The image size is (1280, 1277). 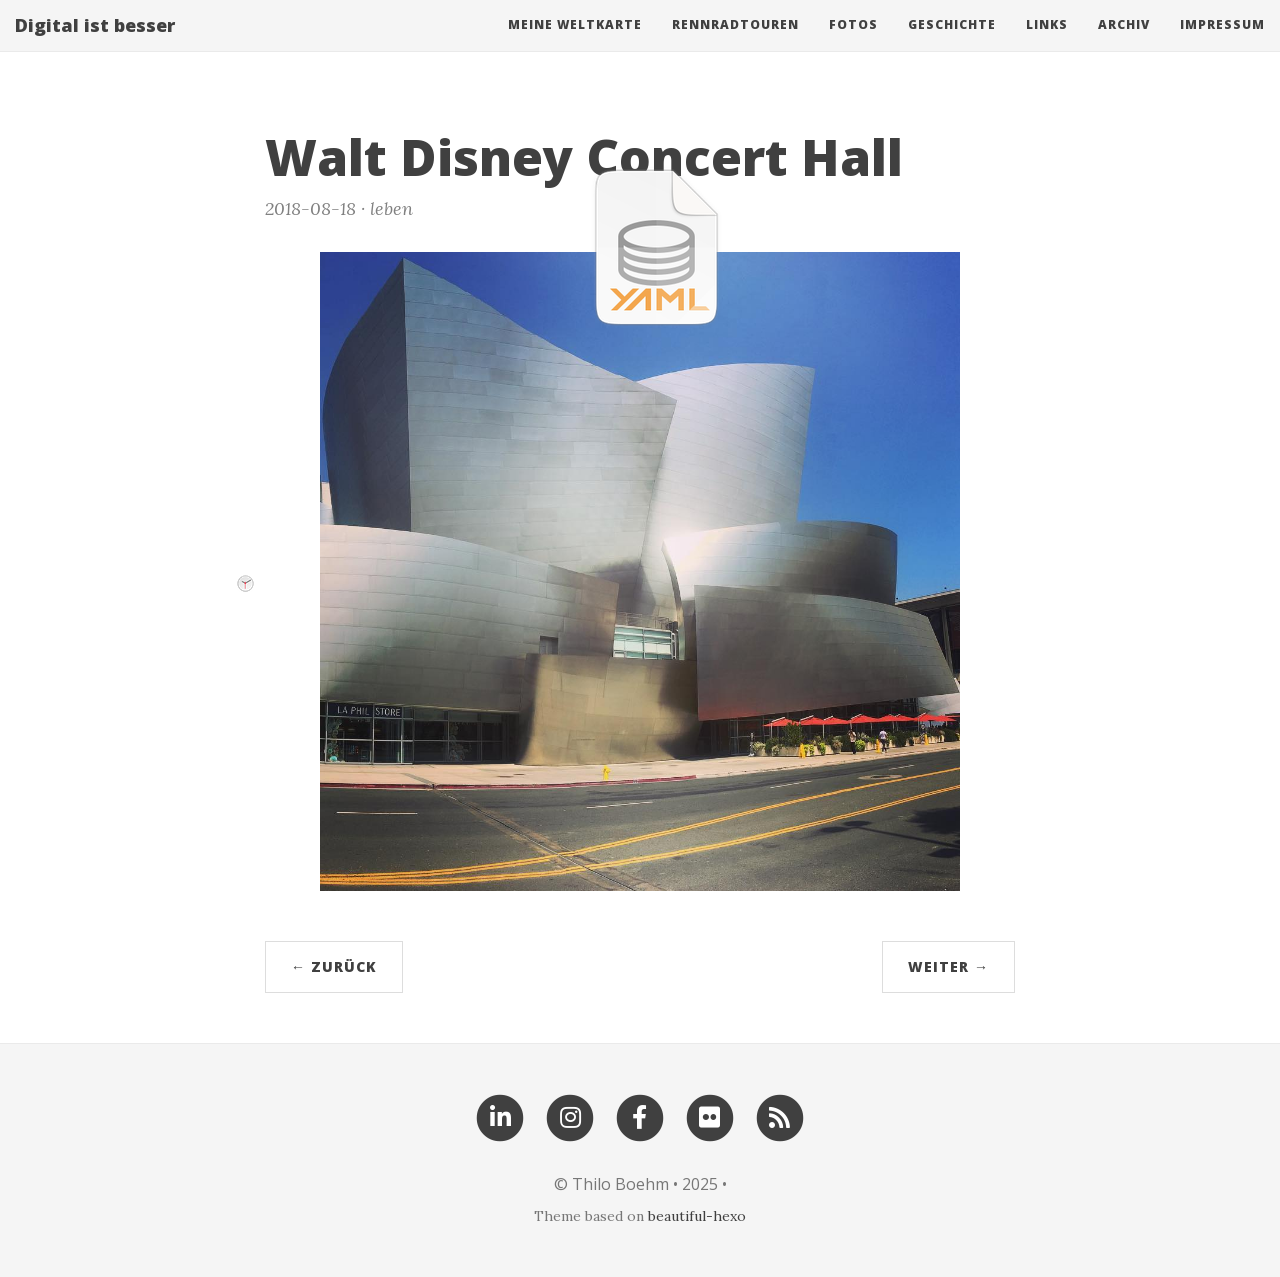 What do you see at coordinates (245, 583) in the screenshot?
I see `access time and date administrative settings` at bounding box center [245, 583].